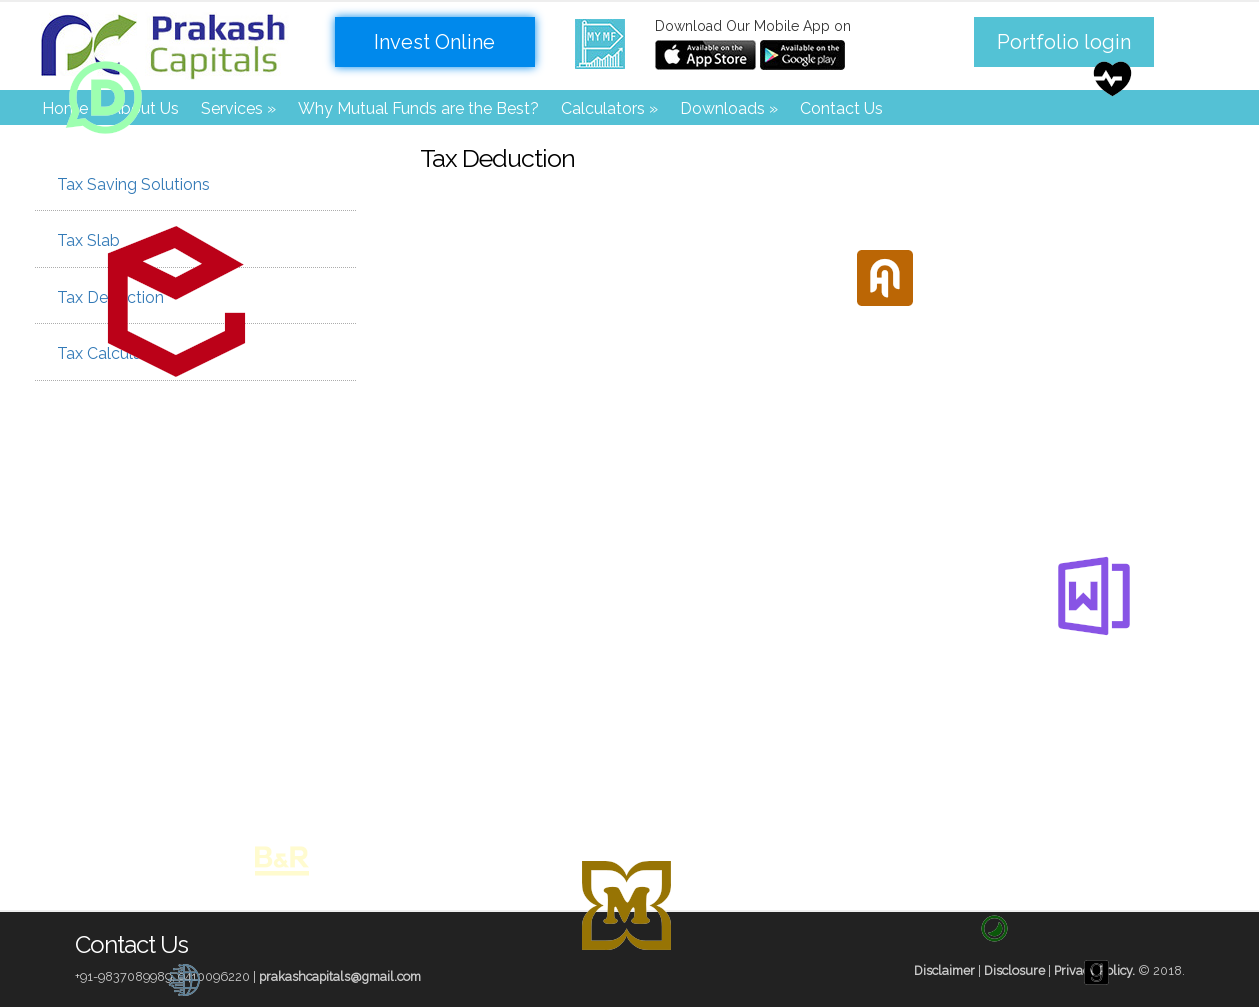  What do you see at coordinates (176, 301) in the screenshot?
I see `myget package hosting service logo` at bounding box center [176, 301].